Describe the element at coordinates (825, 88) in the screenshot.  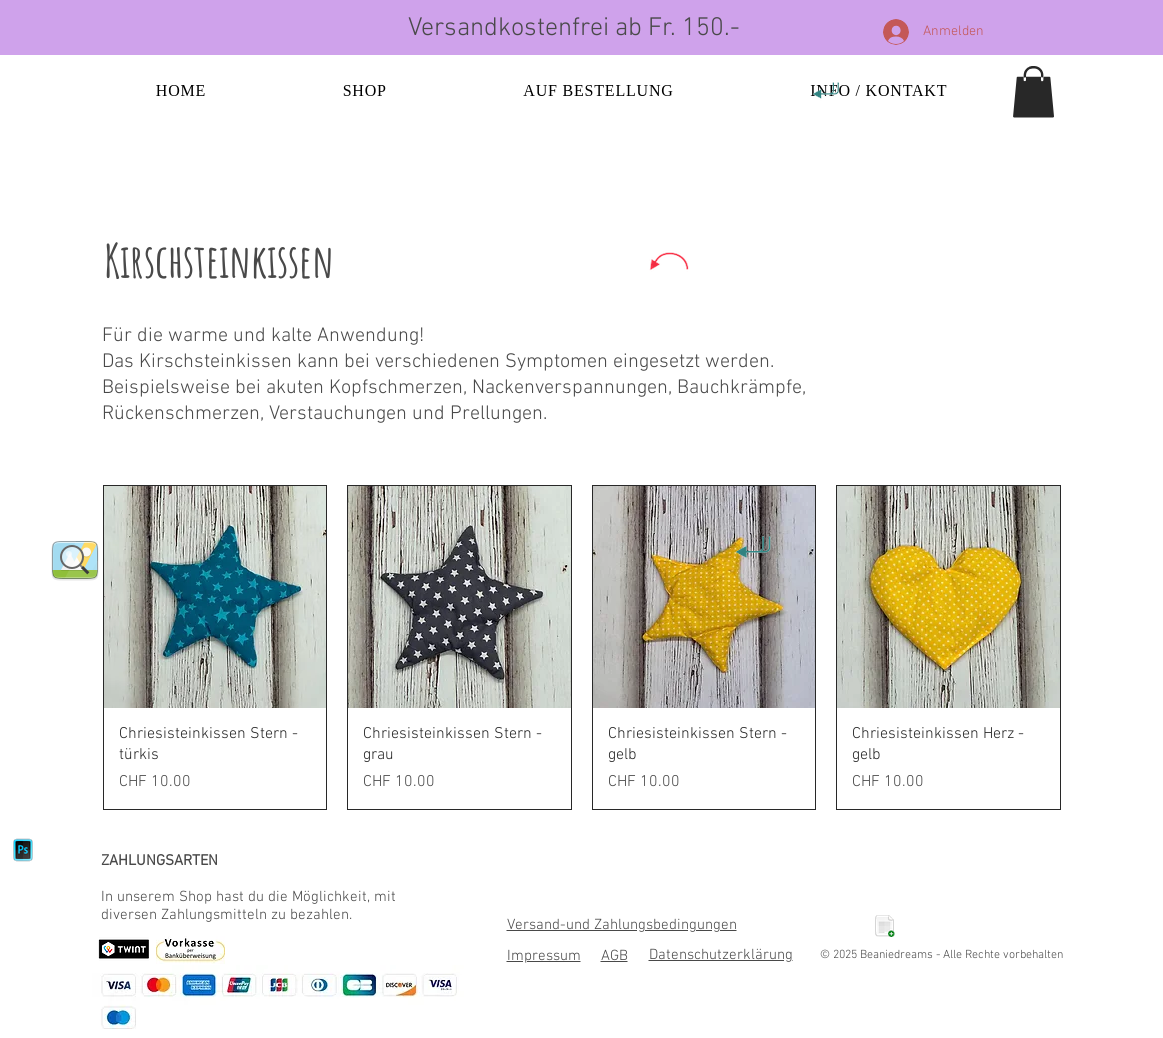
I see `reply to all recipients of an email` at that location.